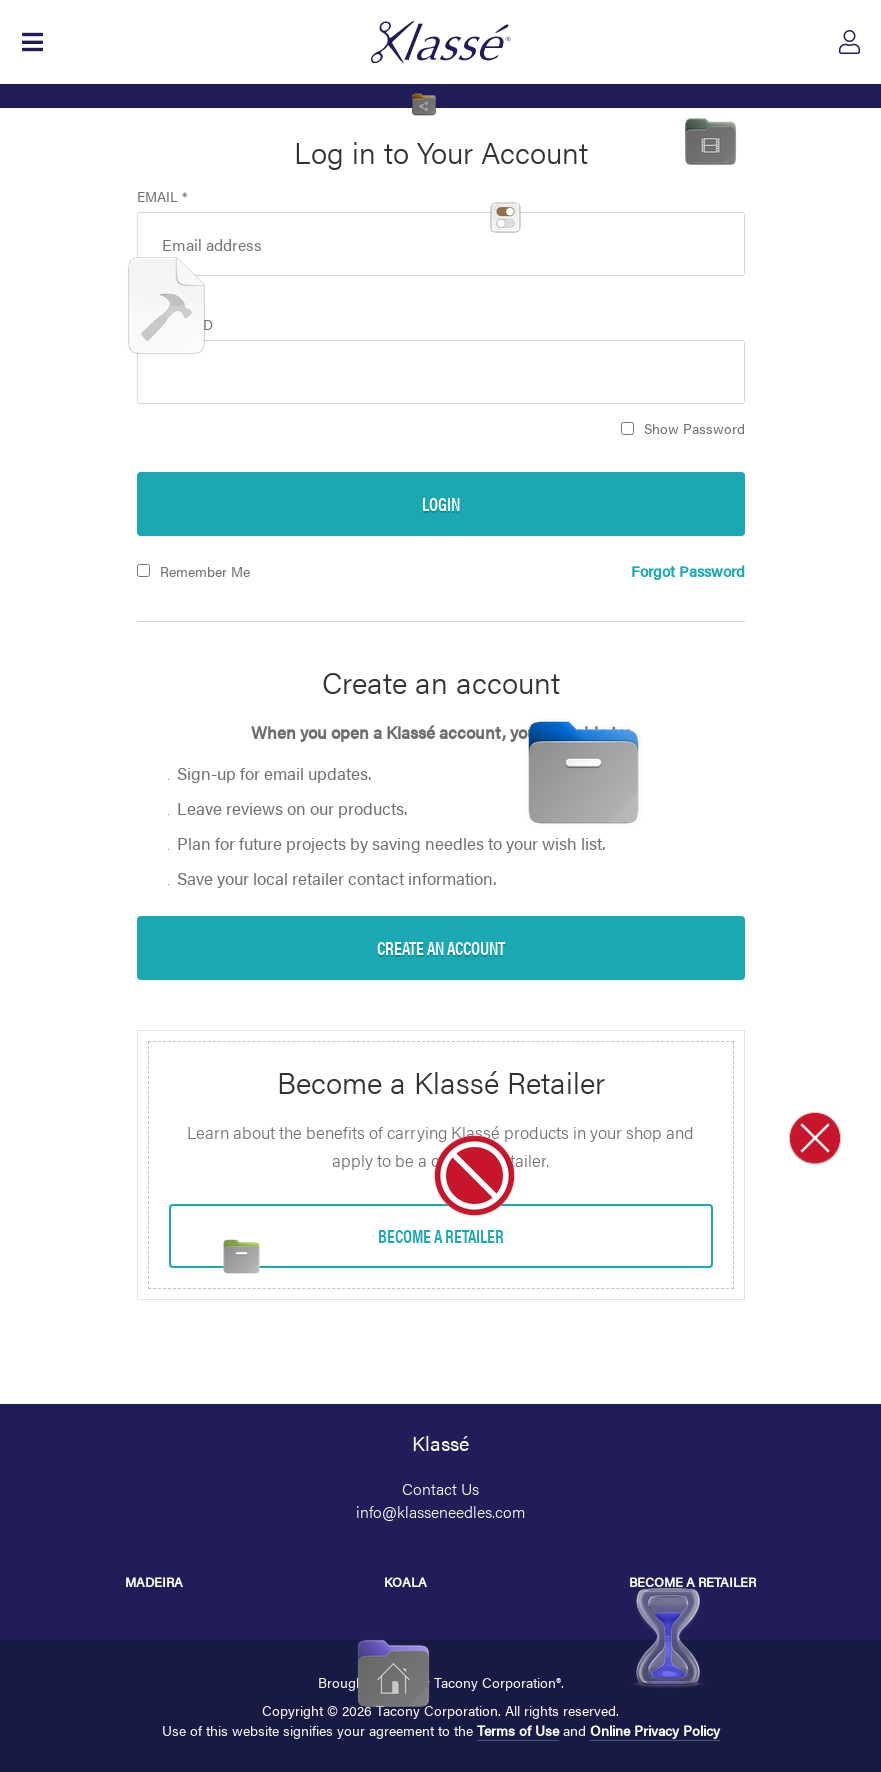 The image size is (881, 1772). Describe the element at coordinates (710, 141) in the screenshot. I see `open your videos folder` at that location.